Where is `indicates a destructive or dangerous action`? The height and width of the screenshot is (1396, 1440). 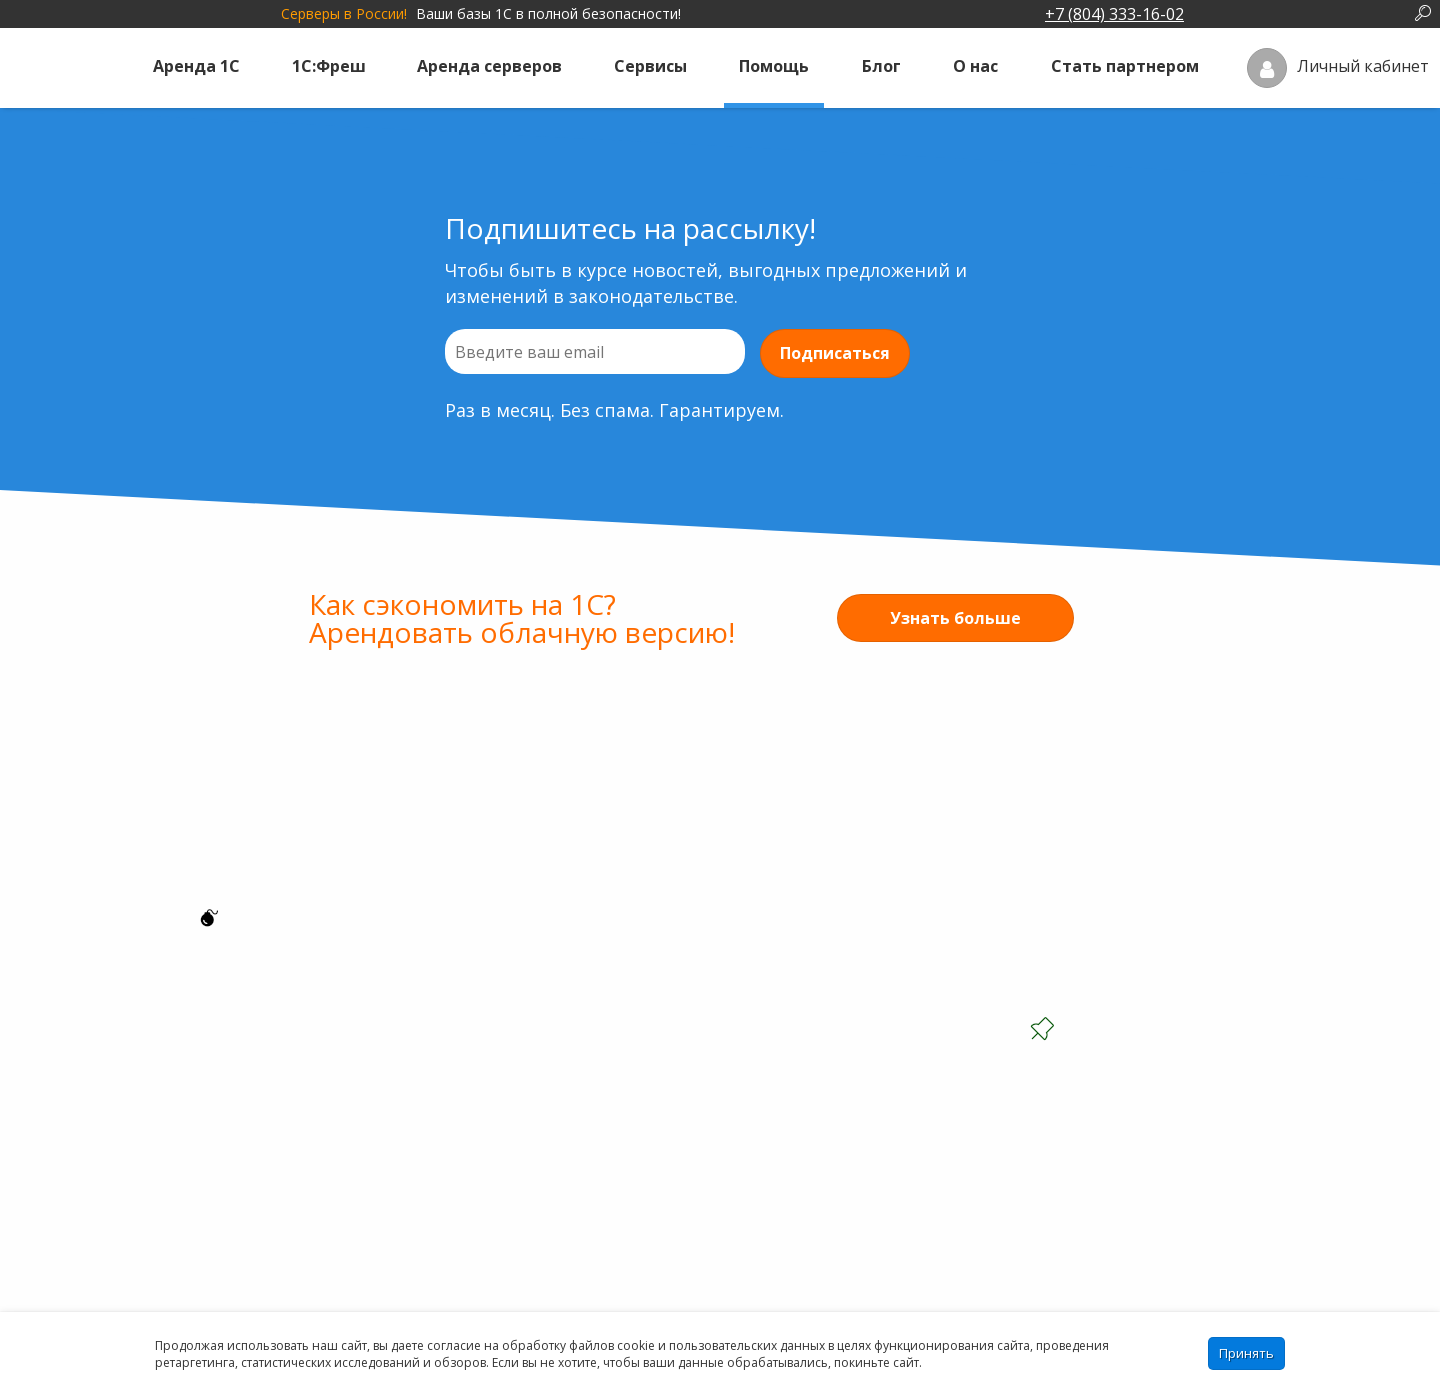
indicates a destructive or dangerous action is located at coordinates (208, 917).